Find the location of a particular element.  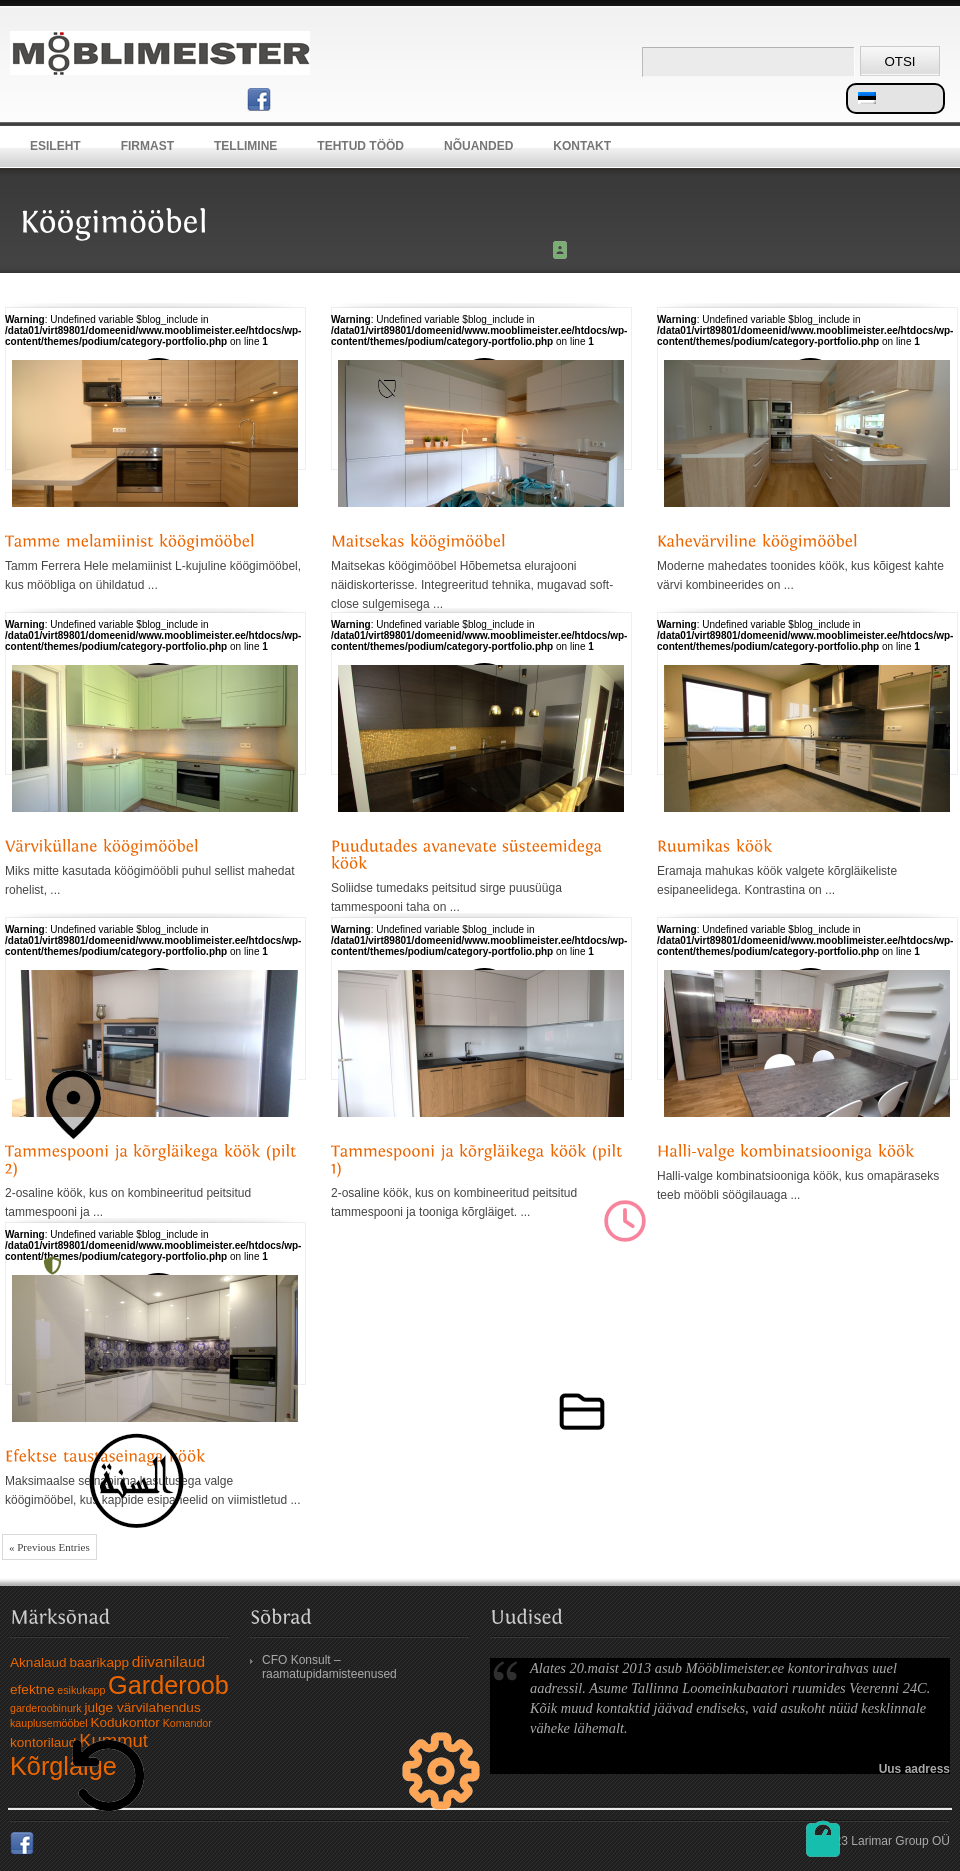

access app settings is located at coordinates (441, 1771).